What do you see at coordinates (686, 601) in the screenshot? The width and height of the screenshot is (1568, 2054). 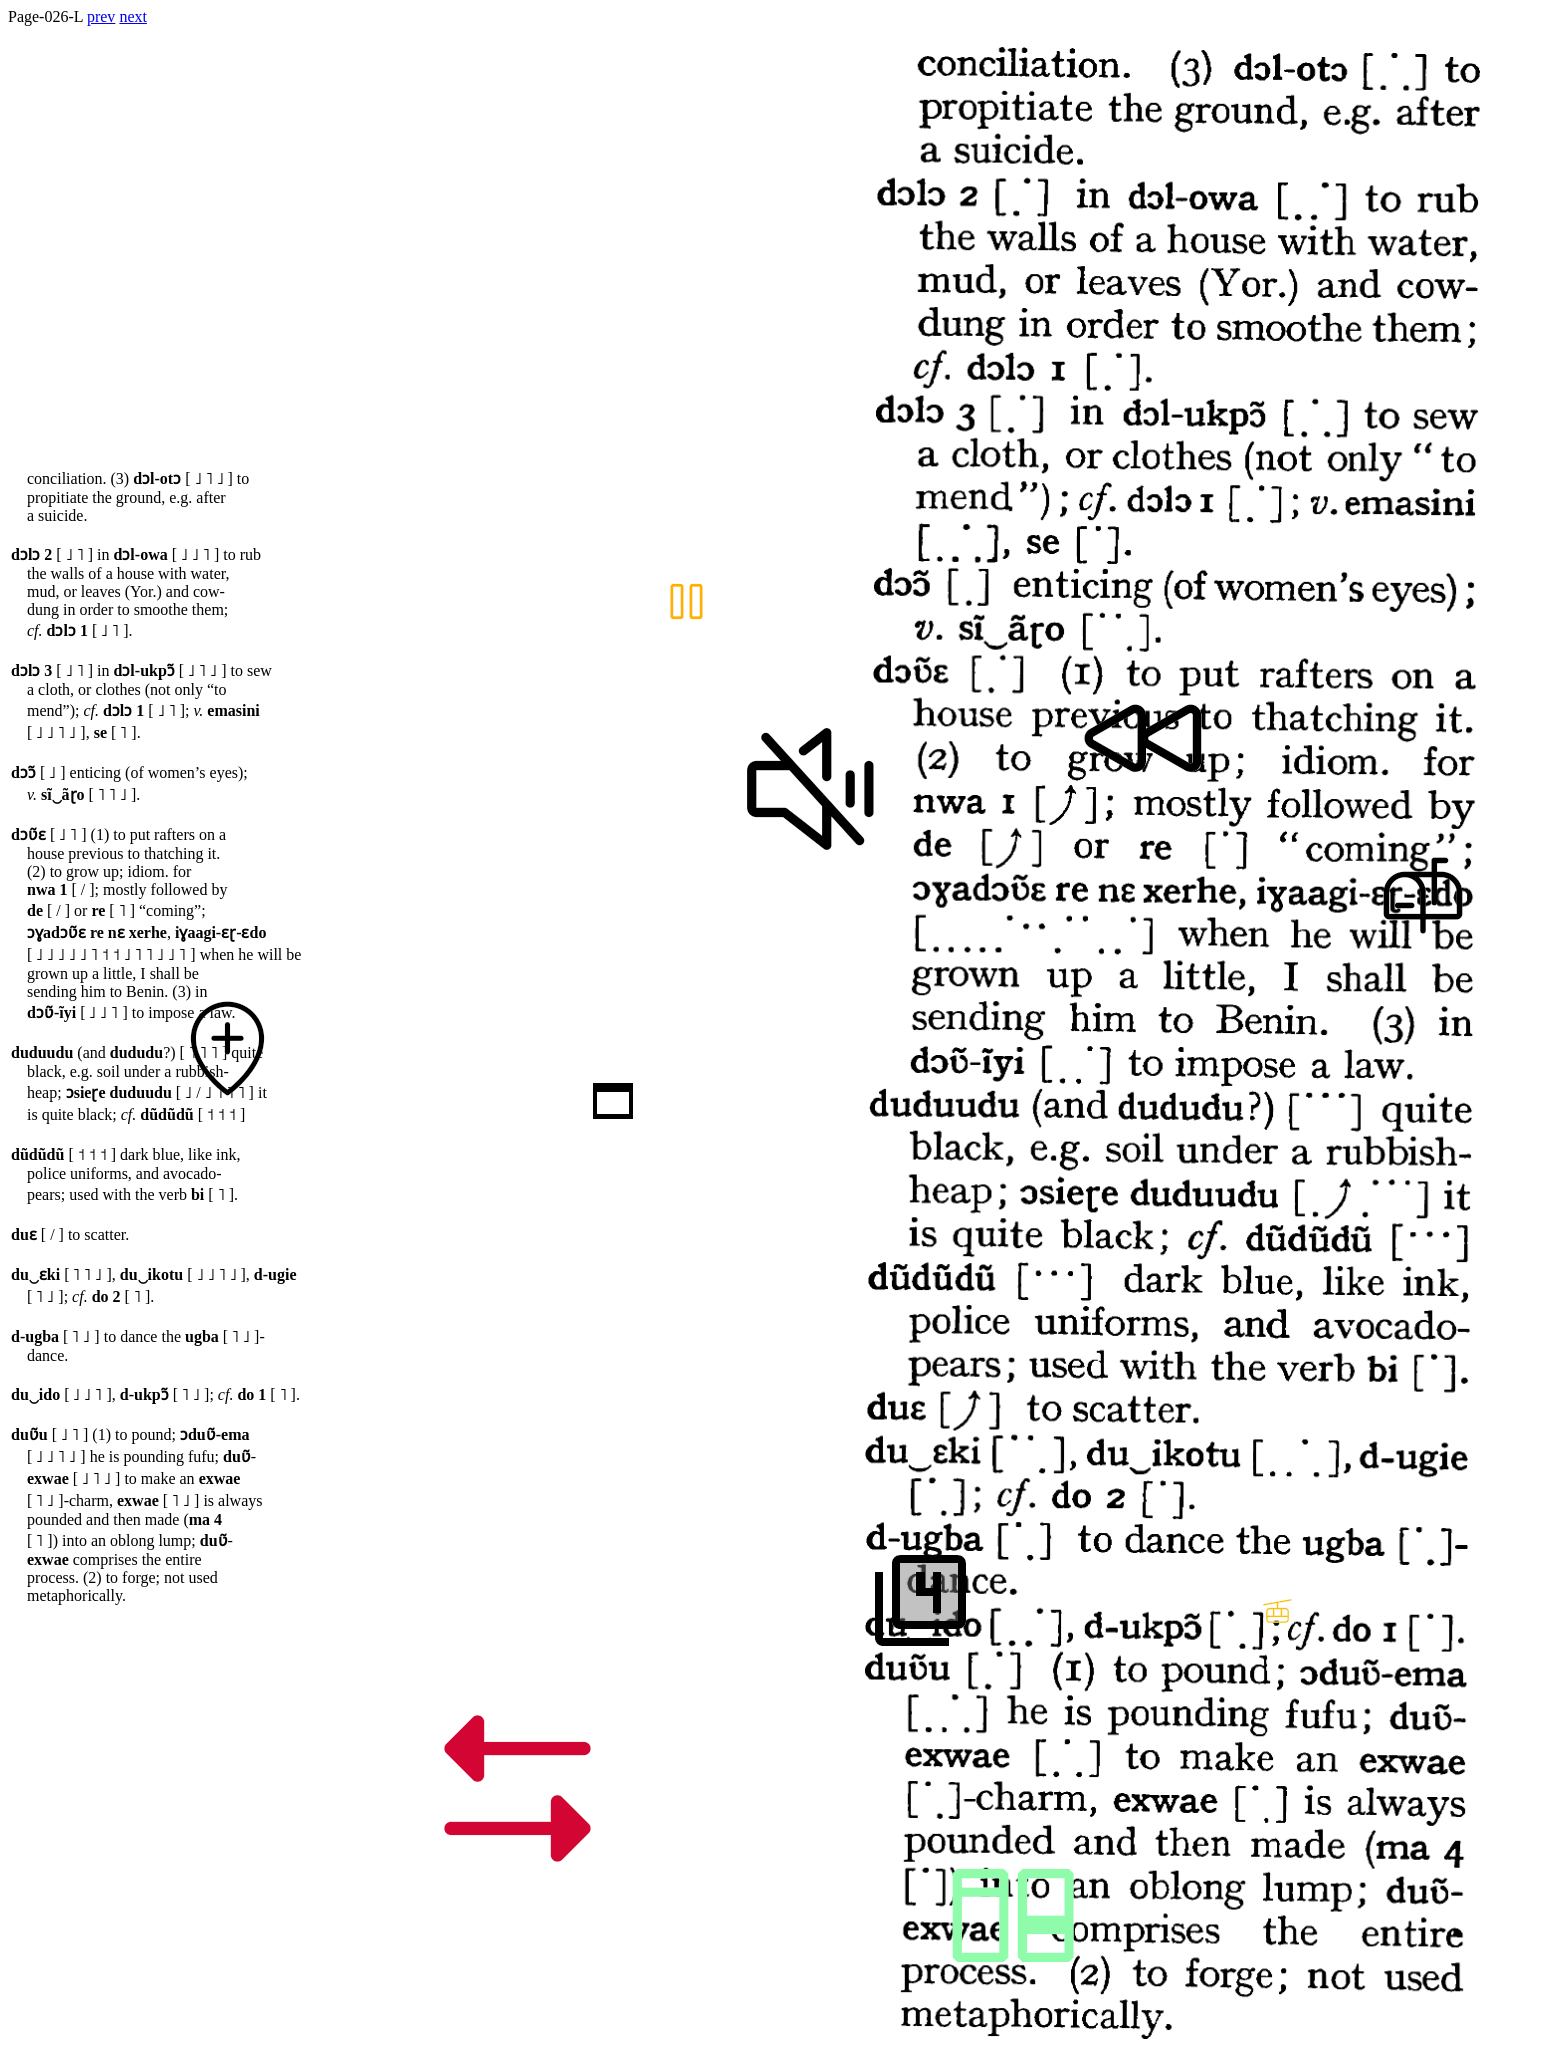 I see `pause media playback` at bounding box center [686, 601].